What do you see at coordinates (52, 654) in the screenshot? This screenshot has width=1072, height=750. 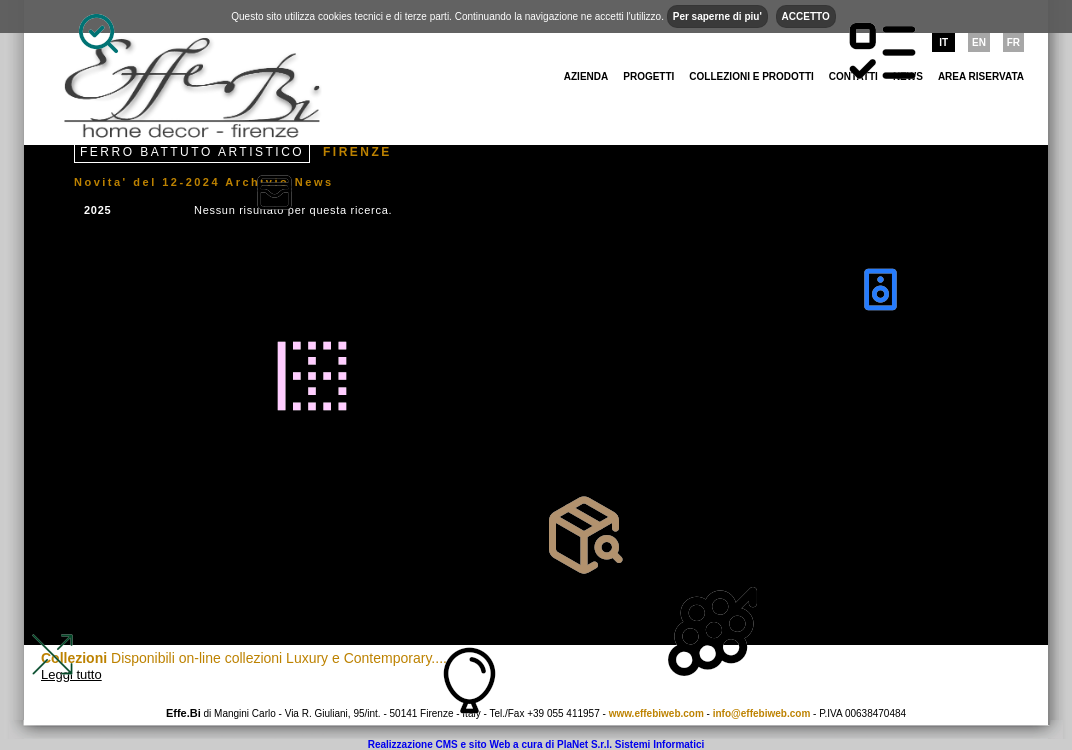 I see `shuffle or randomize playback order` at bounding box center [52, 654].